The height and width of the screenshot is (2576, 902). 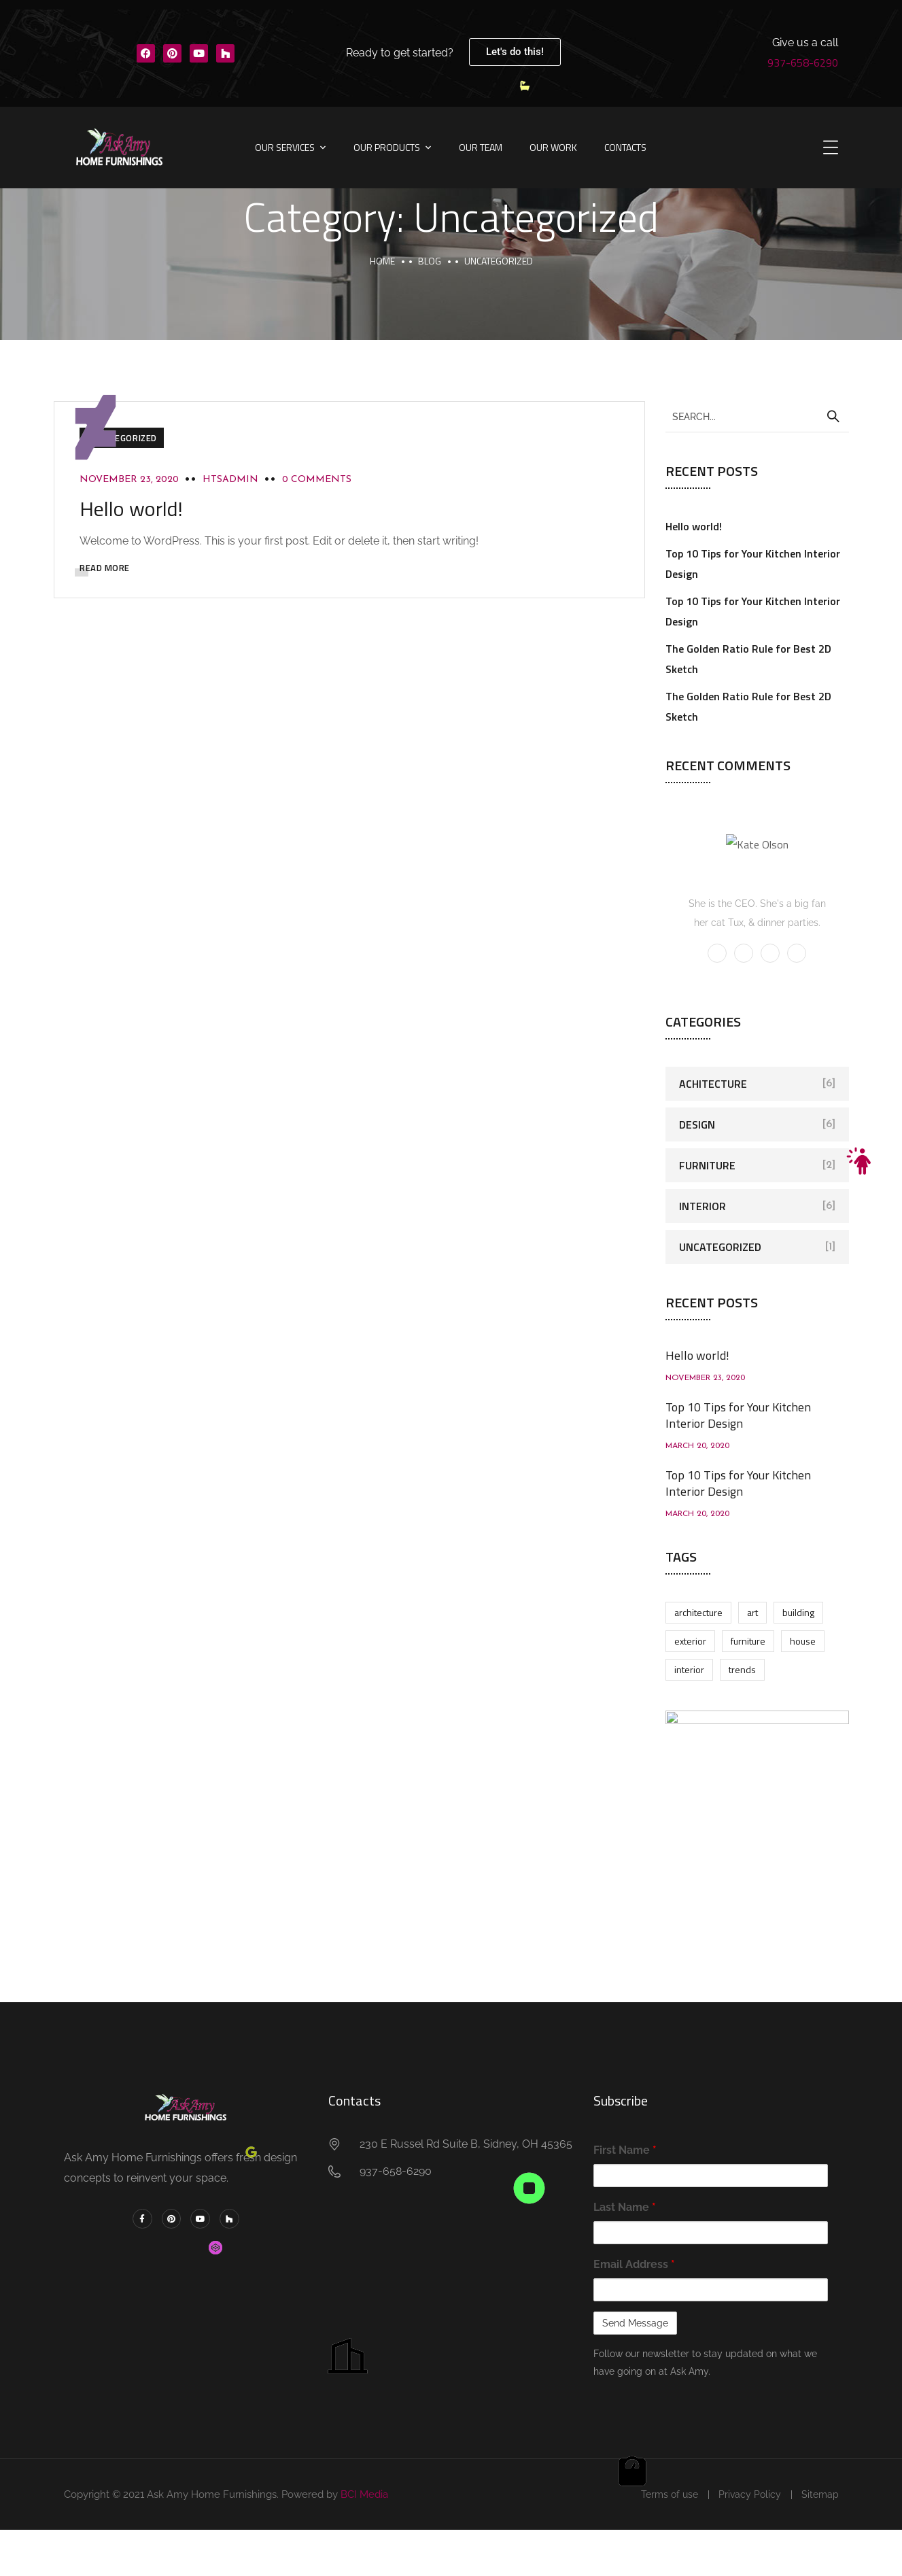 What do you see at coordinates (525, 86) in the screenshot?
I see `view bathroom amenities` at bounding box center [525, 86].